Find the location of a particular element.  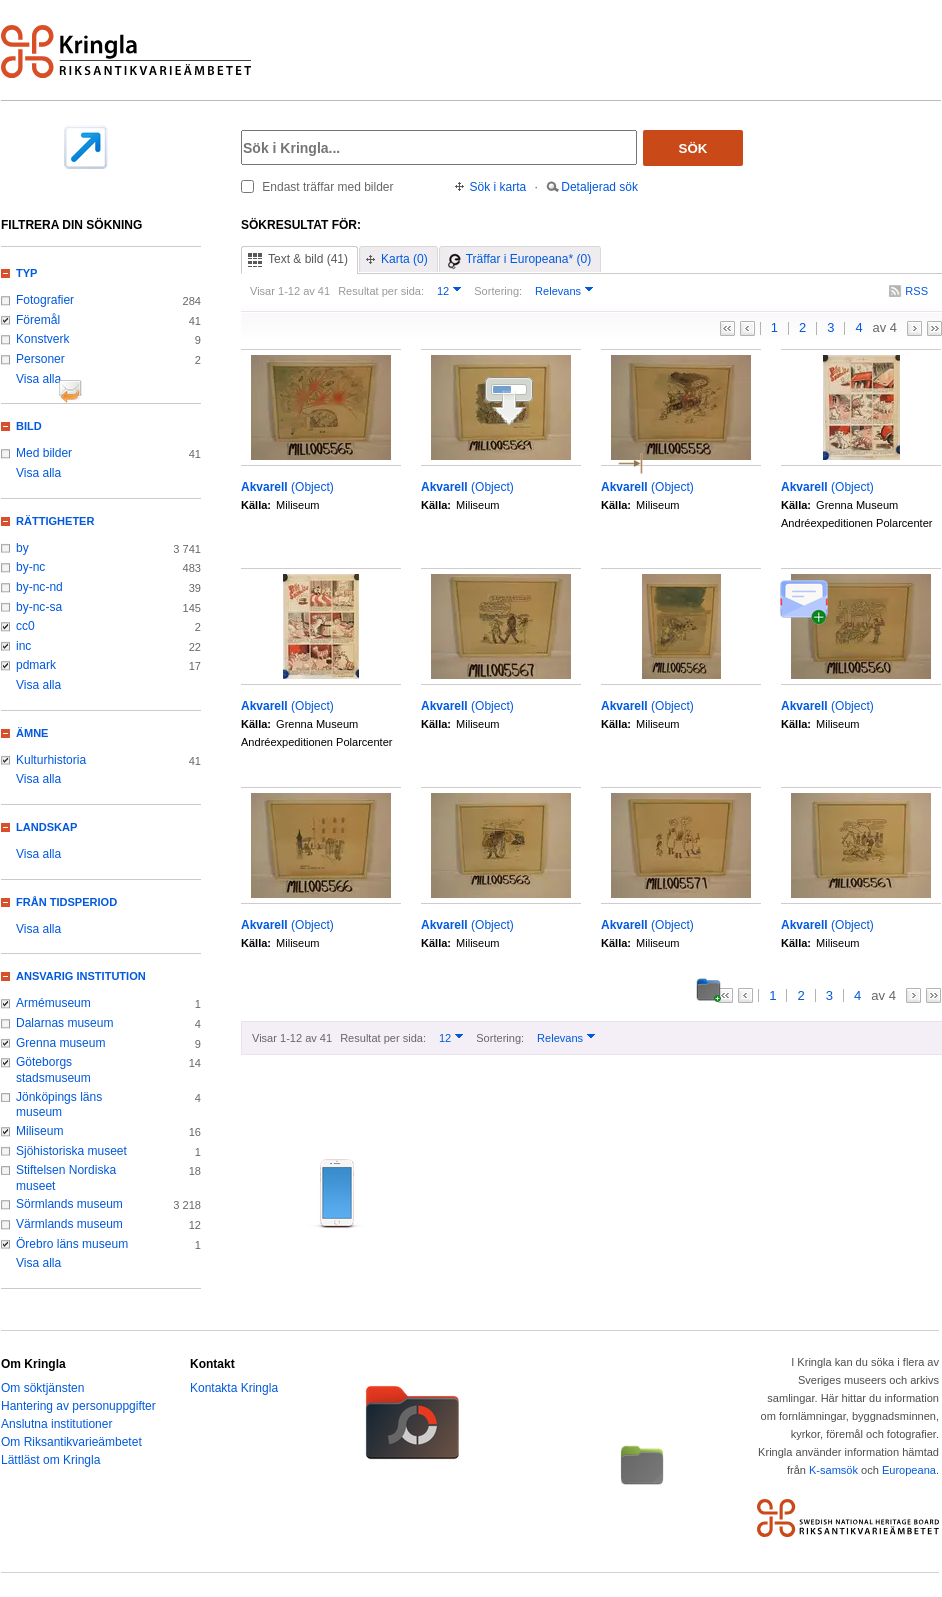

compose a new email message is located at coordinates (804, 599).